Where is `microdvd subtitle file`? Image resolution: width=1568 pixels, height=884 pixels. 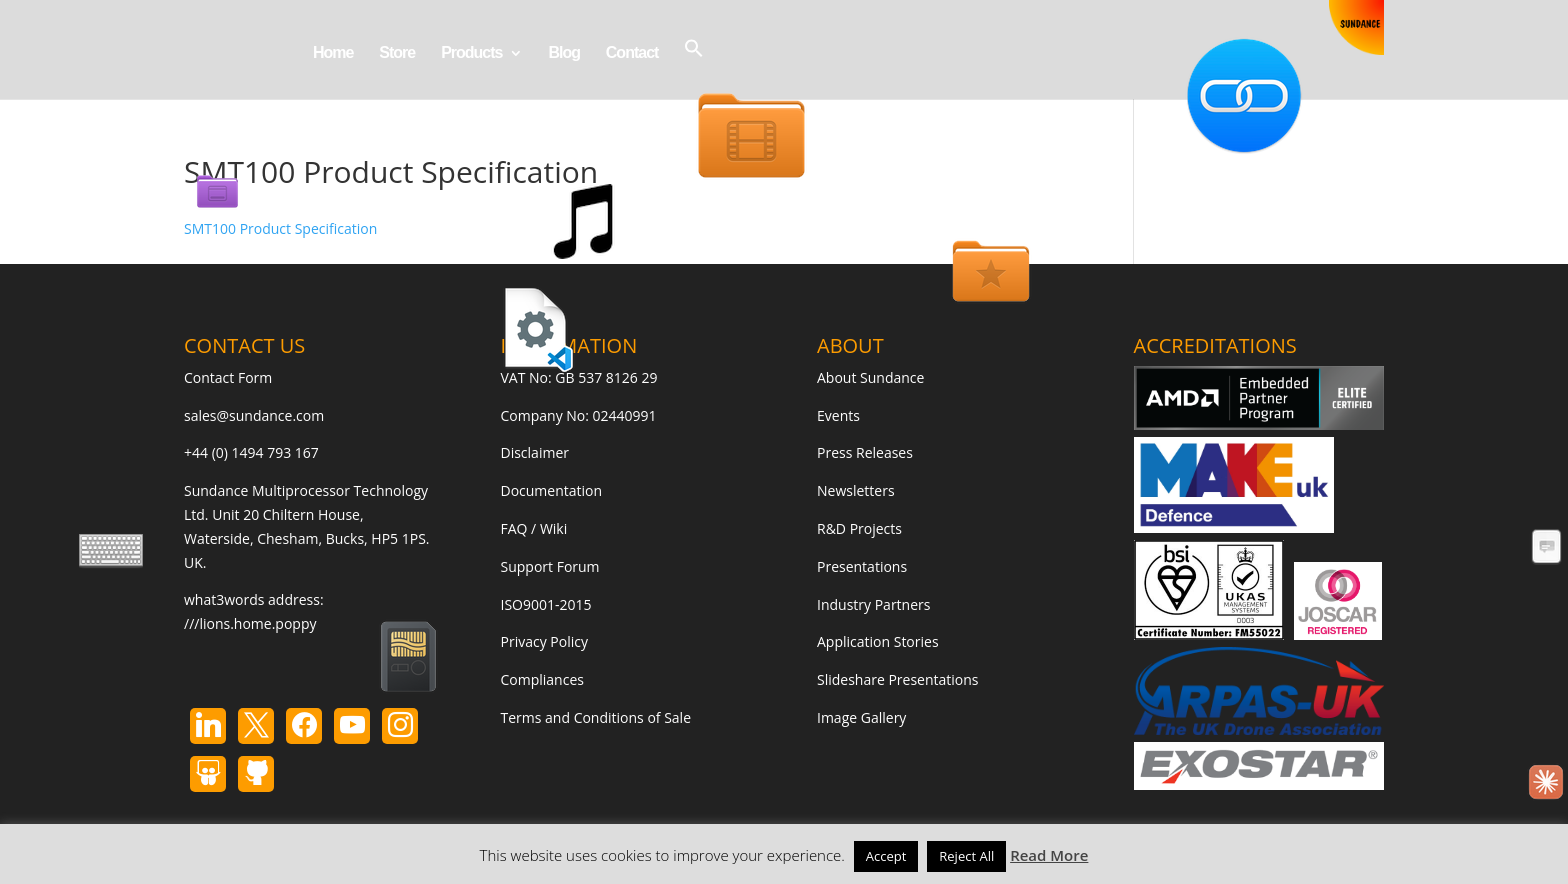 microdvd subtitle file is located at coordinates (1546, 546).